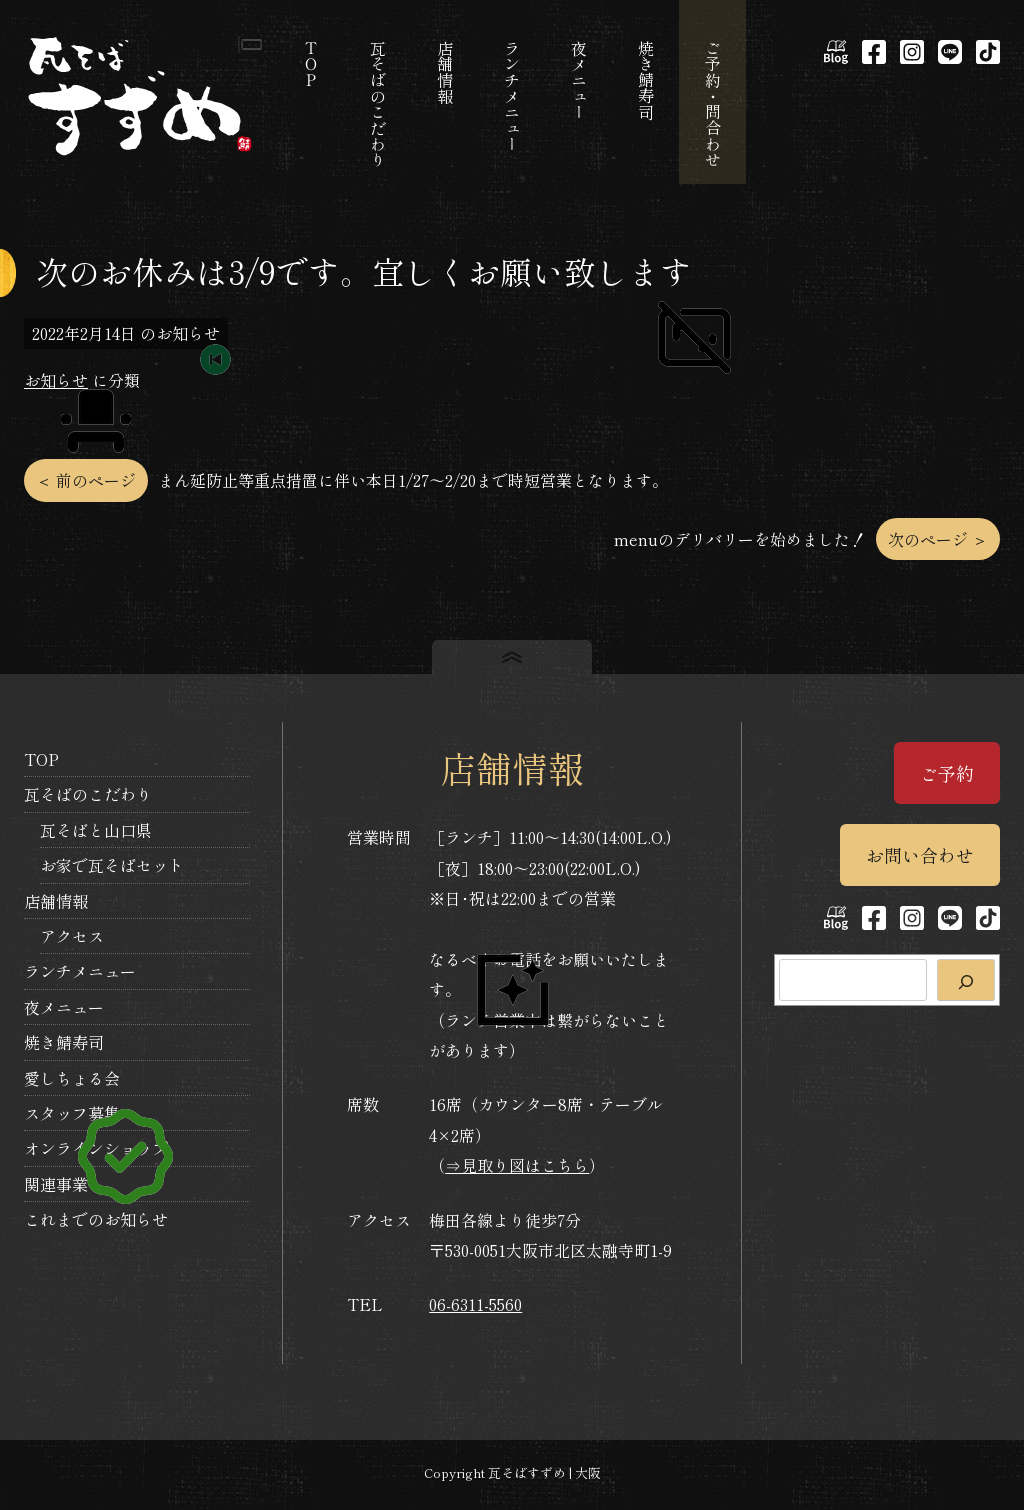 The width and height of the screenshot is (1024, 1510). Describe the element at coordinates (694, 337) in the screenshot. I see `disable aspect ratio lock` at that location.